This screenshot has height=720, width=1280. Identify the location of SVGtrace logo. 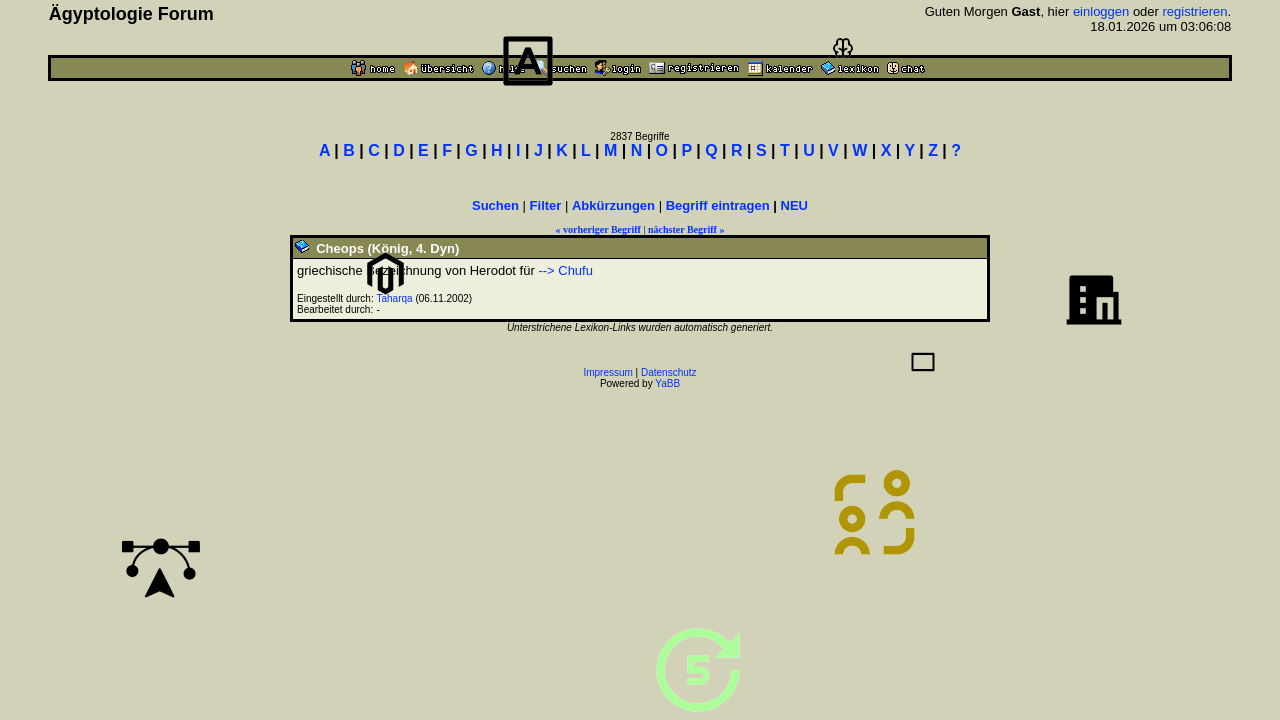
(161, 568).